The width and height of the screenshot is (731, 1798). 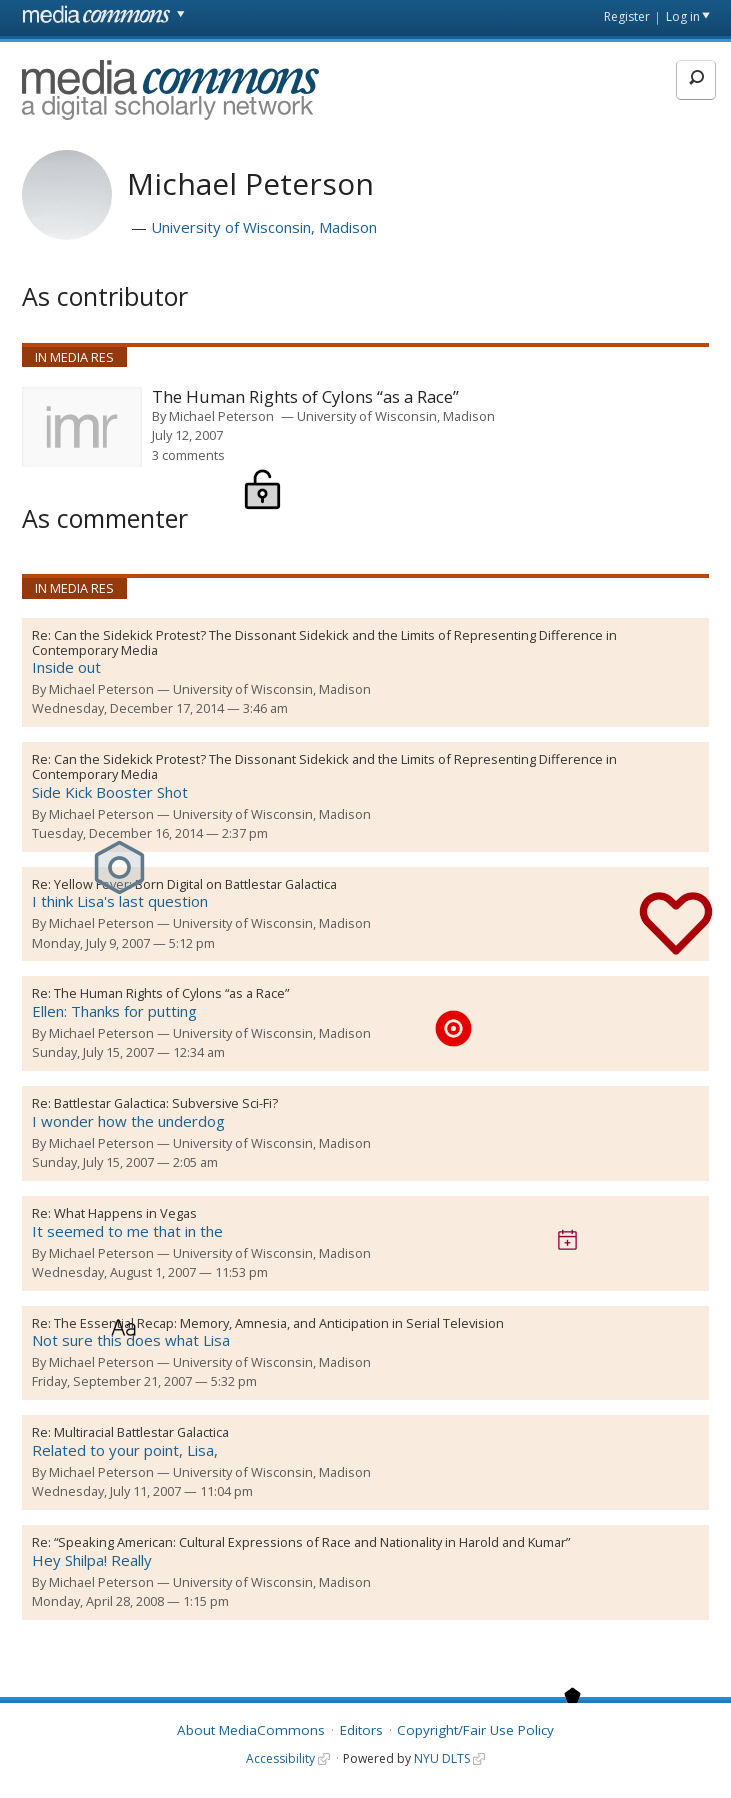 What do you see at coordinates (676, 921) in the screenshot?
I see `add to favorites` at bounding box center [676, 921].